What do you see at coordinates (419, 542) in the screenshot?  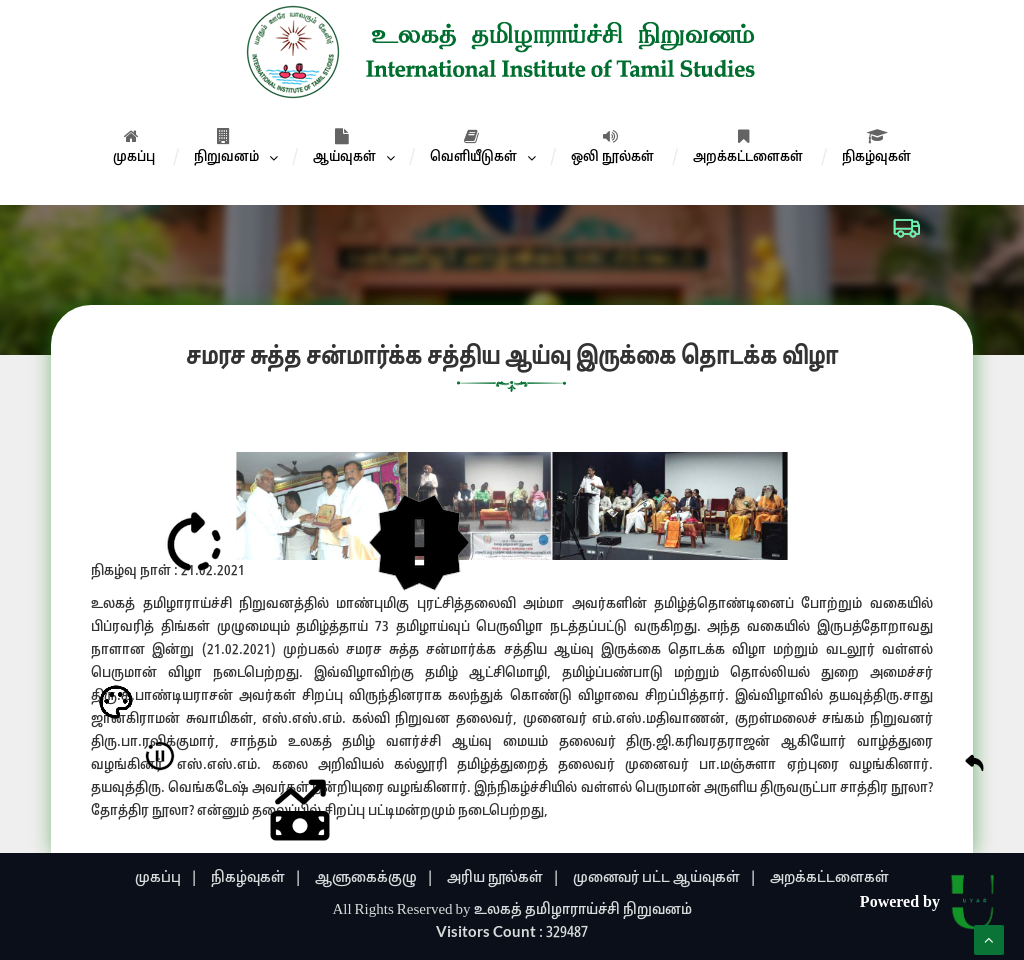 I see `indicates new or recently added content` at bounding box center [419, 542].